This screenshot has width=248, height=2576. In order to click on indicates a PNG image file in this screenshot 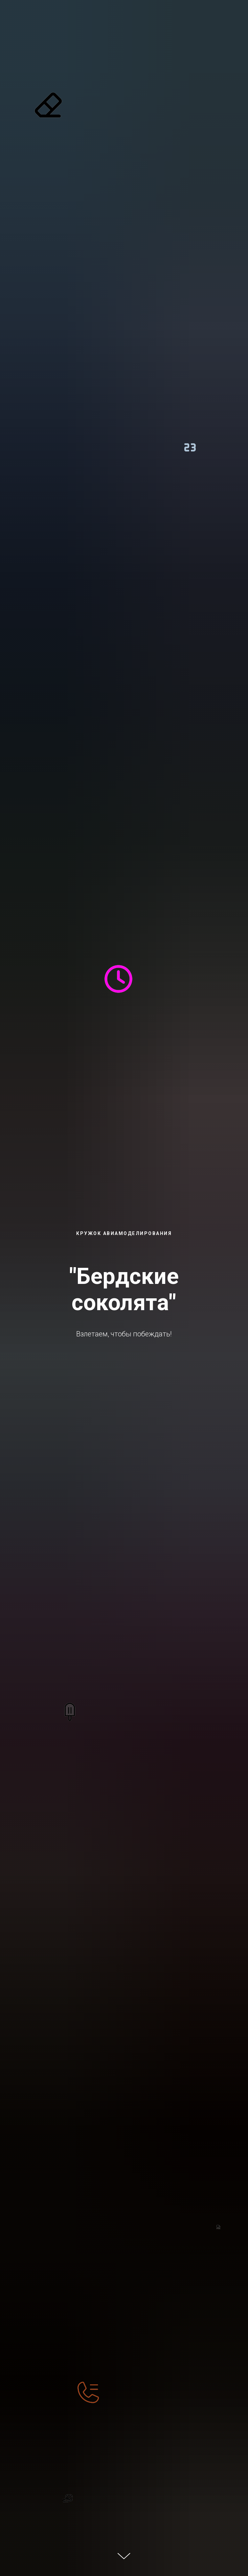, I will do `click(218, 2227)`.